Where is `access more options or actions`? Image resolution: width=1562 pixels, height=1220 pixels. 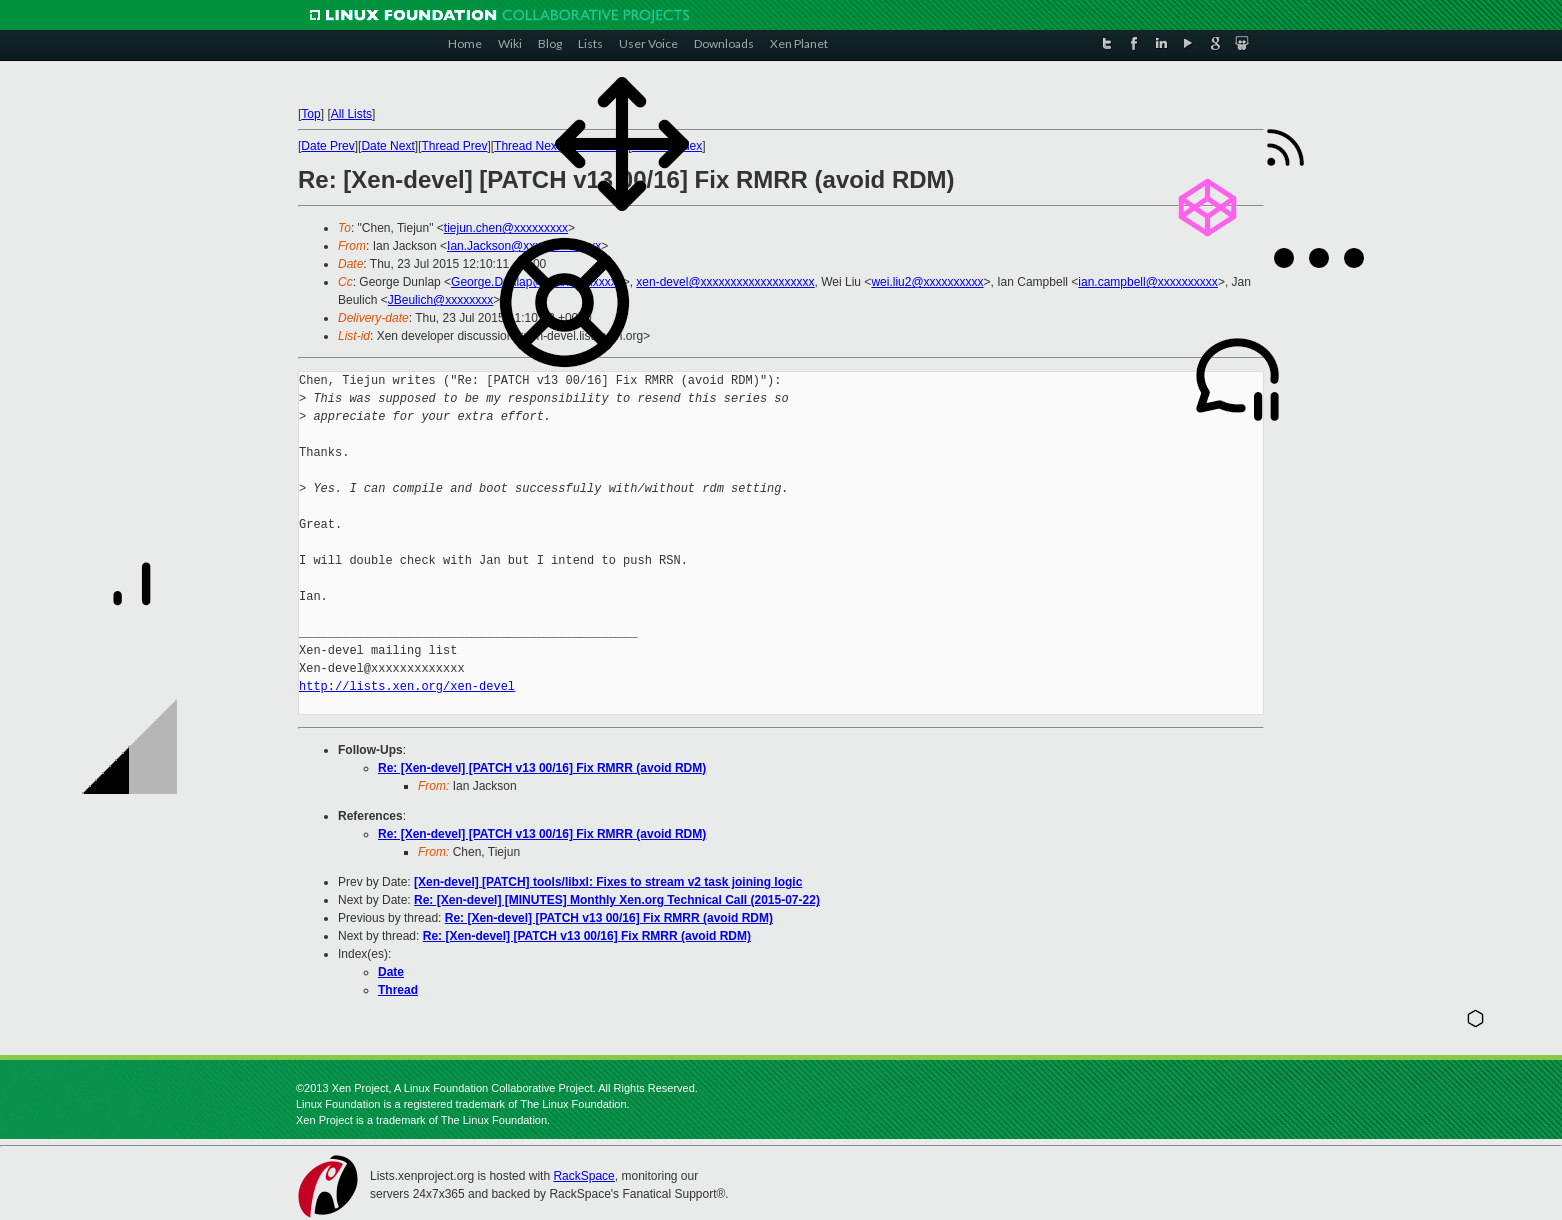
access more options or actions is located at coordinates (1319, 258).